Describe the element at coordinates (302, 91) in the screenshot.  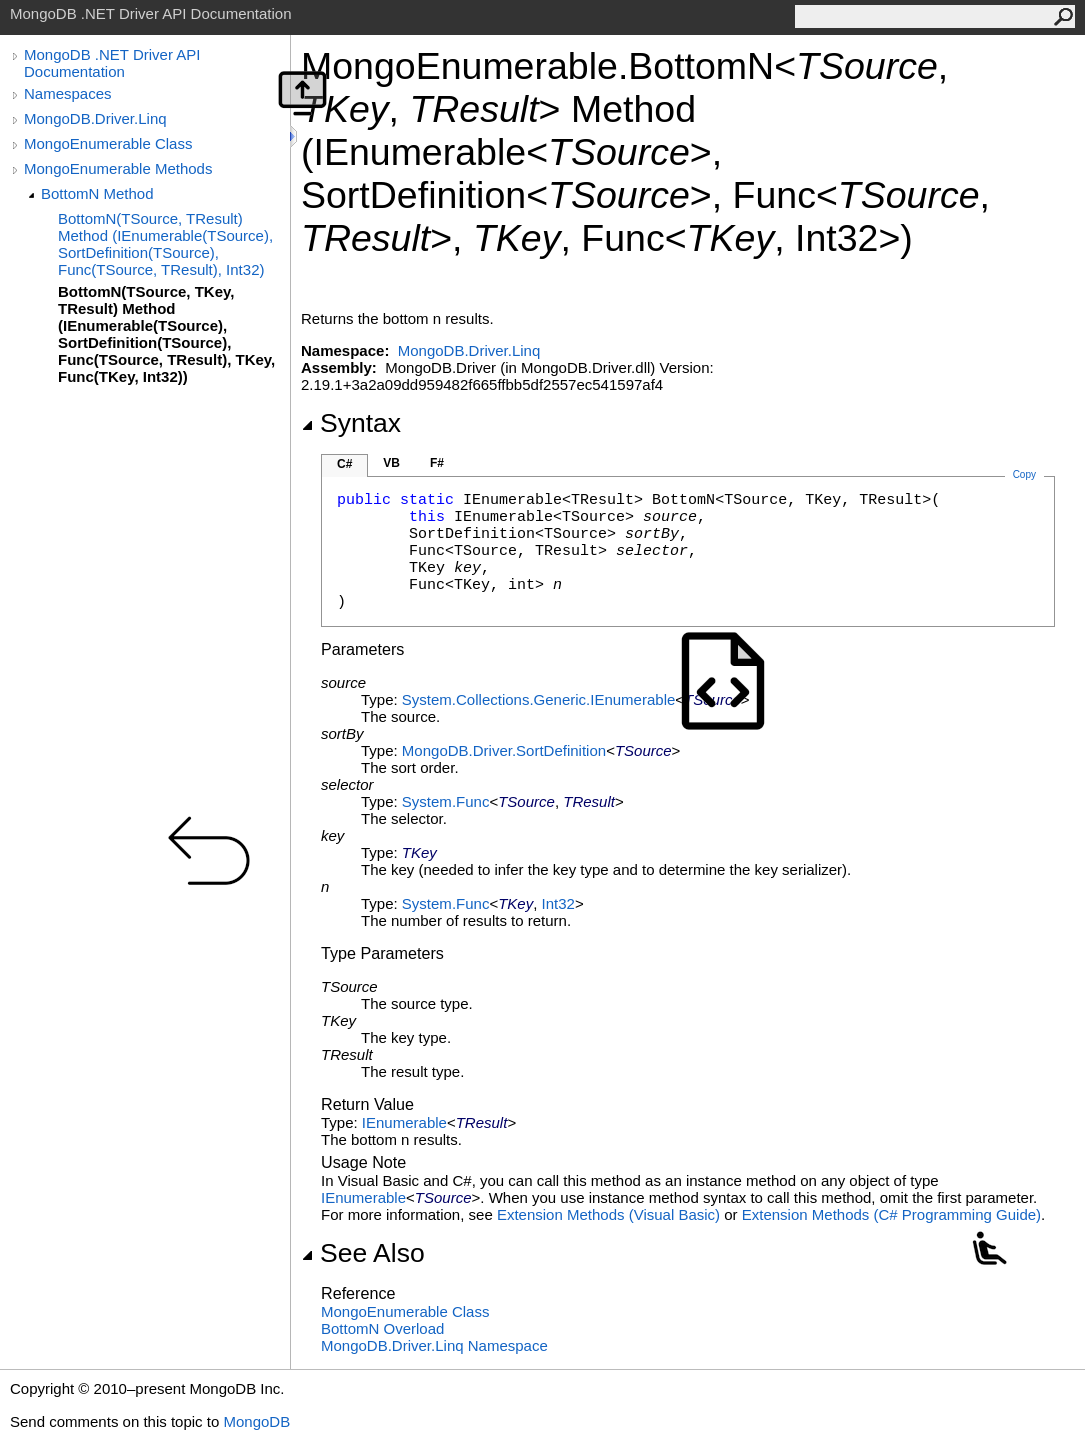
I see `upload file to display or screen` at that location.